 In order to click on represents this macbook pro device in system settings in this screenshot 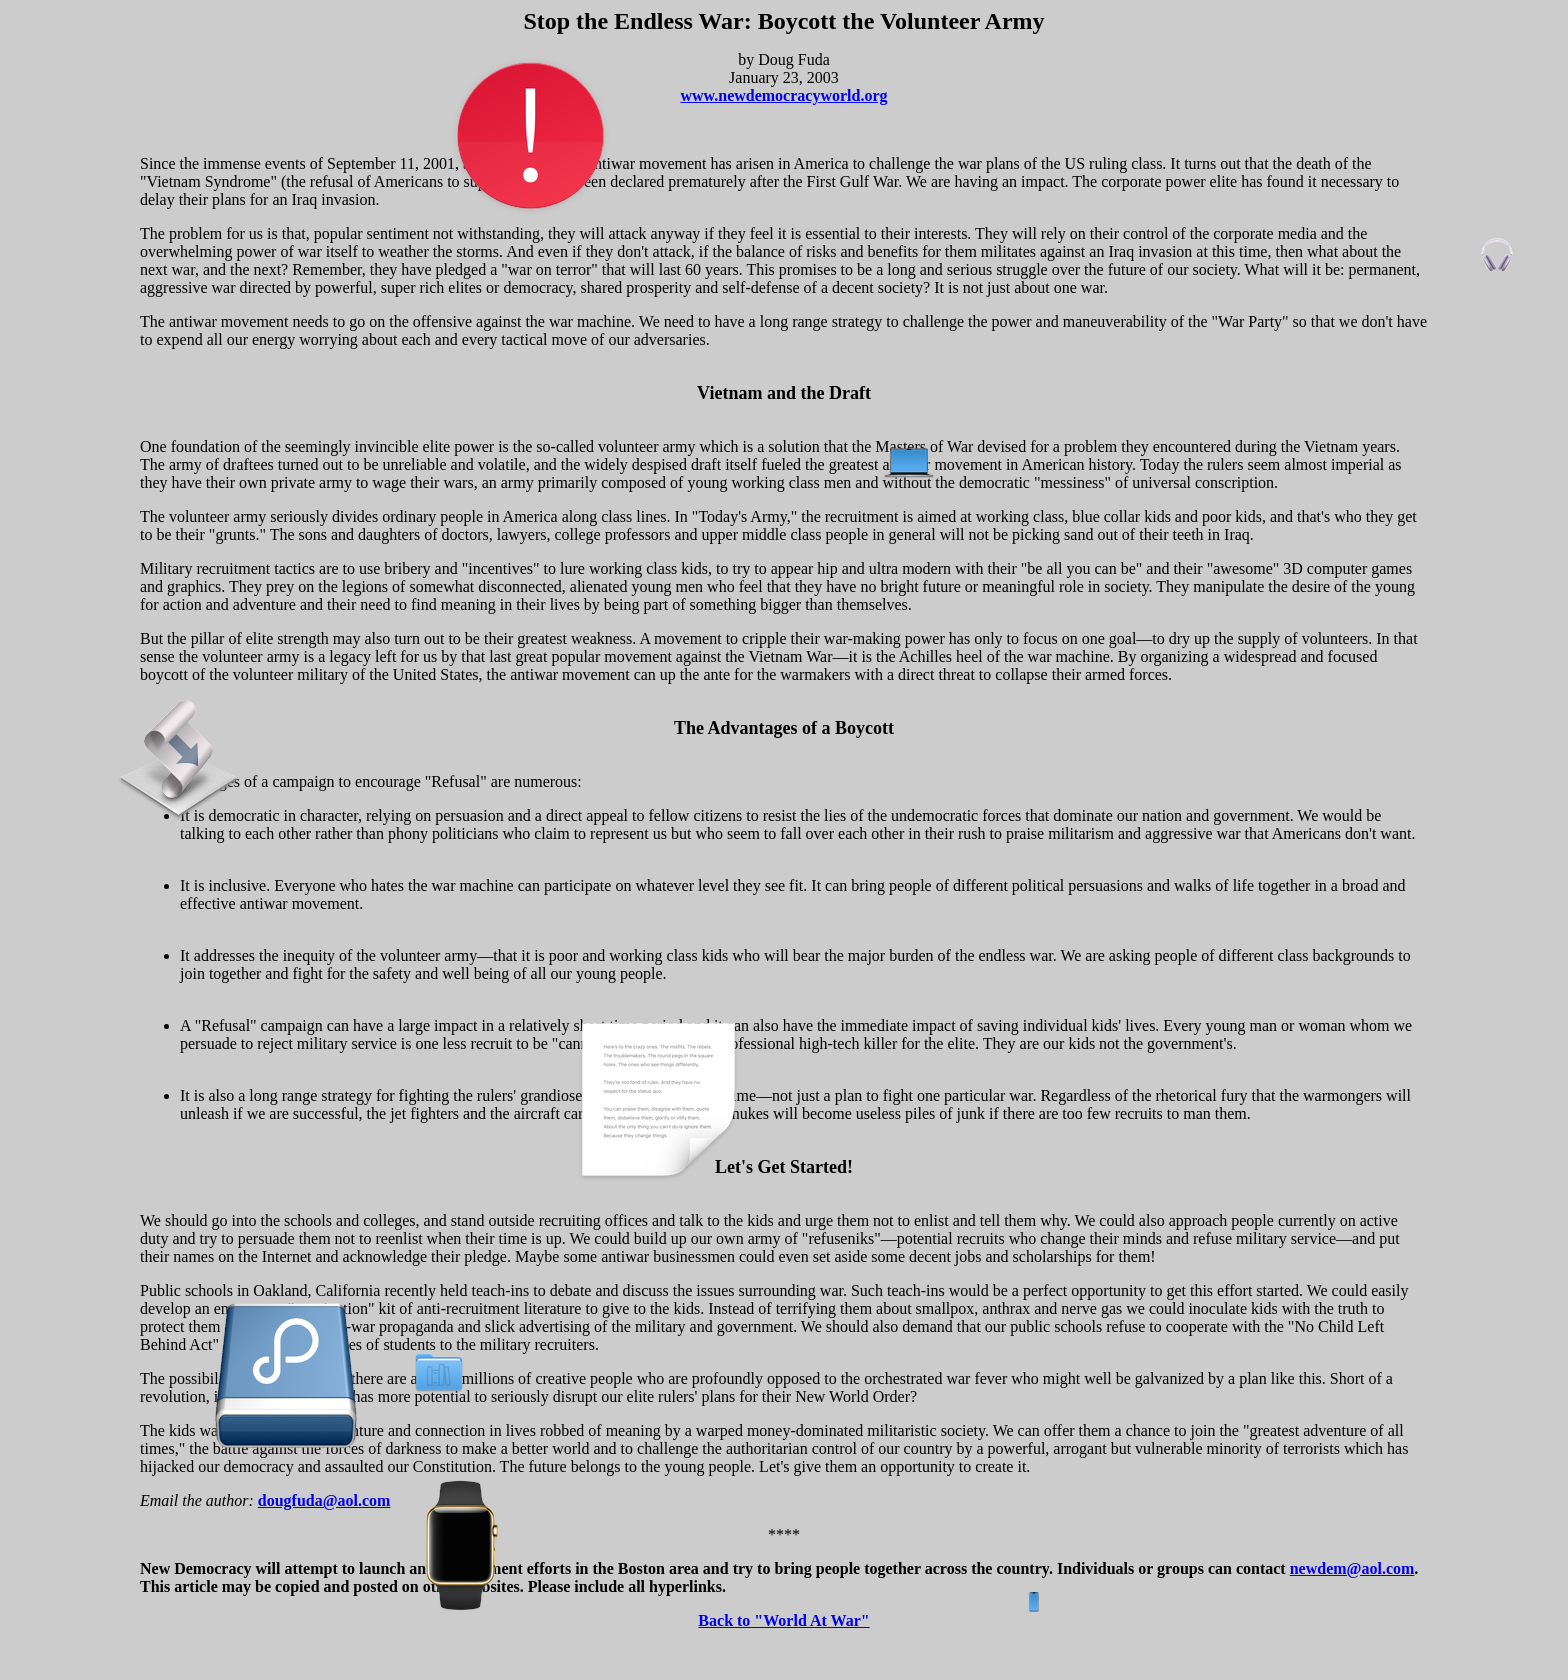, I will do `click(909, 459)`.